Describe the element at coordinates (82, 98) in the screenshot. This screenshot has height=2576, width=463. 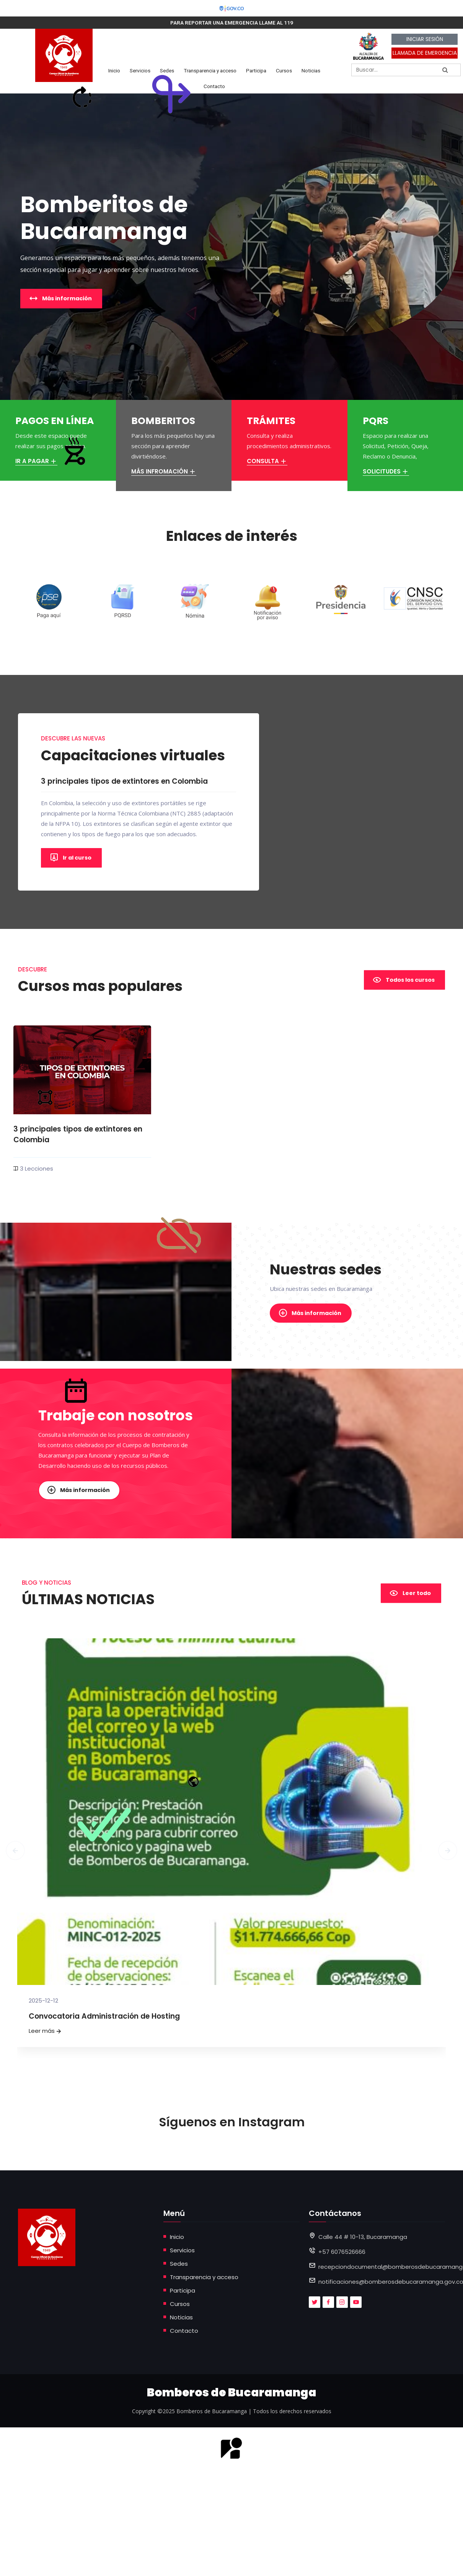
I see `rotate image clockwise` at that location.